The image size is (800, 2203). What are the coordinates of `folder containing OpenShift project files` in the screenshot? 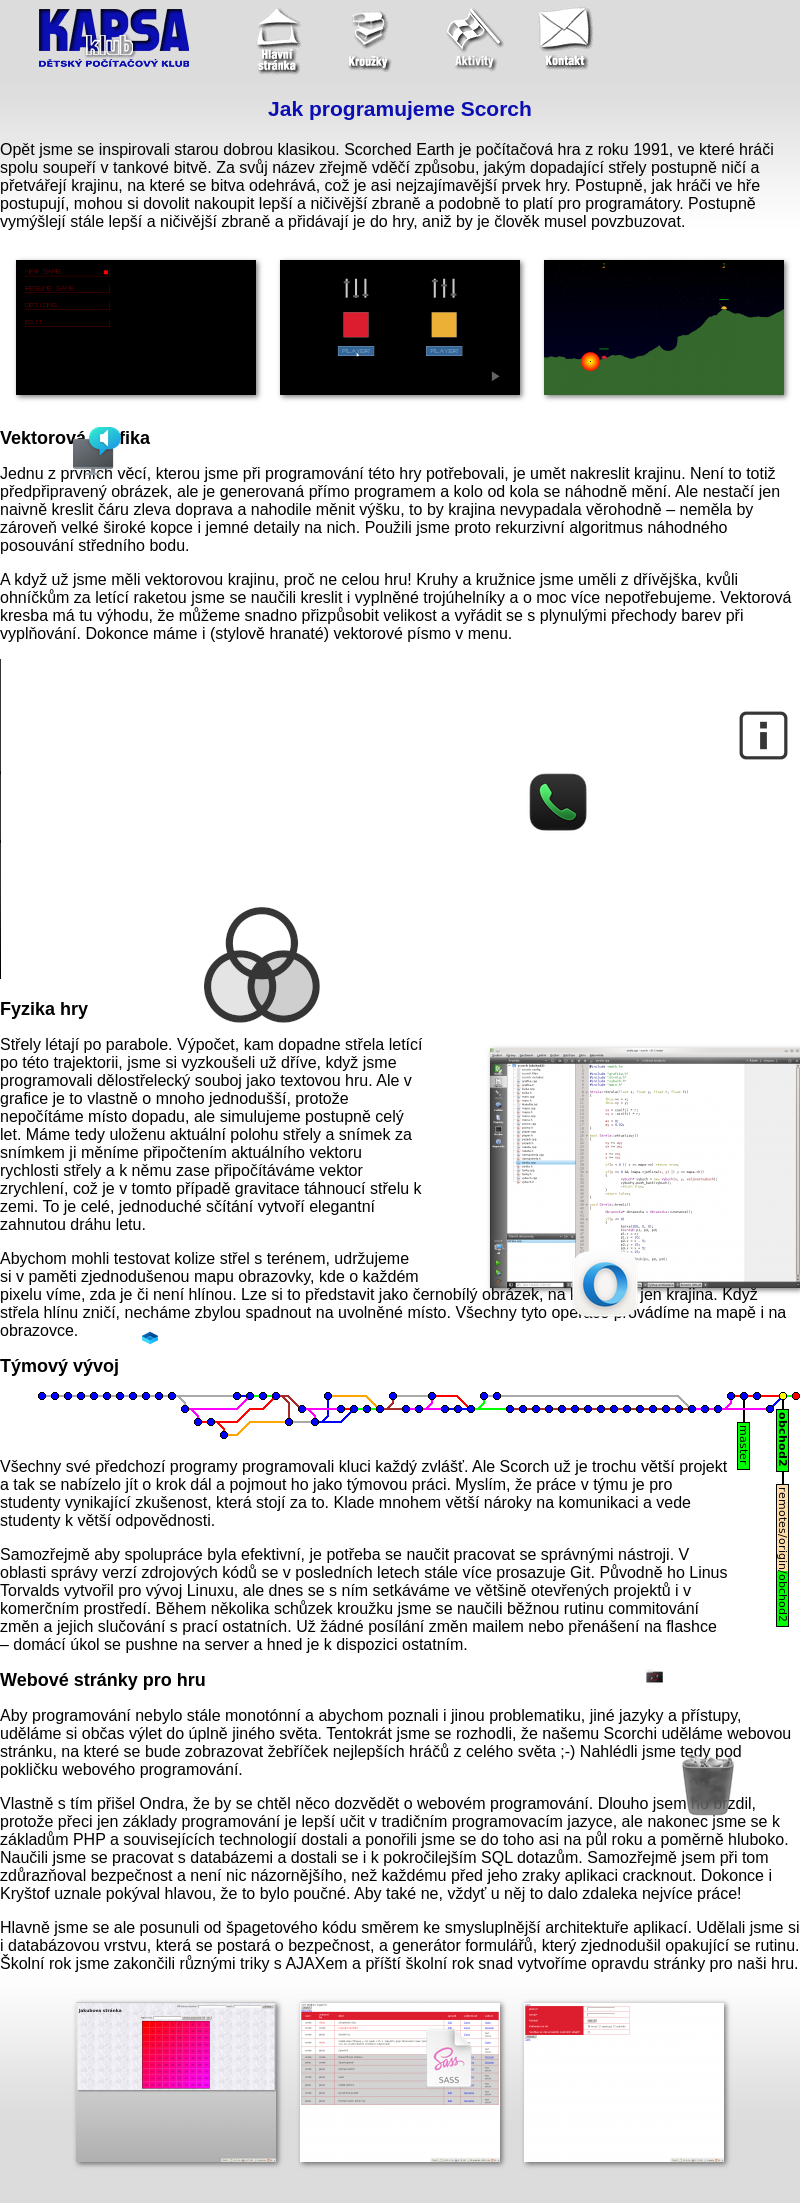 It's located at (654, 1676).